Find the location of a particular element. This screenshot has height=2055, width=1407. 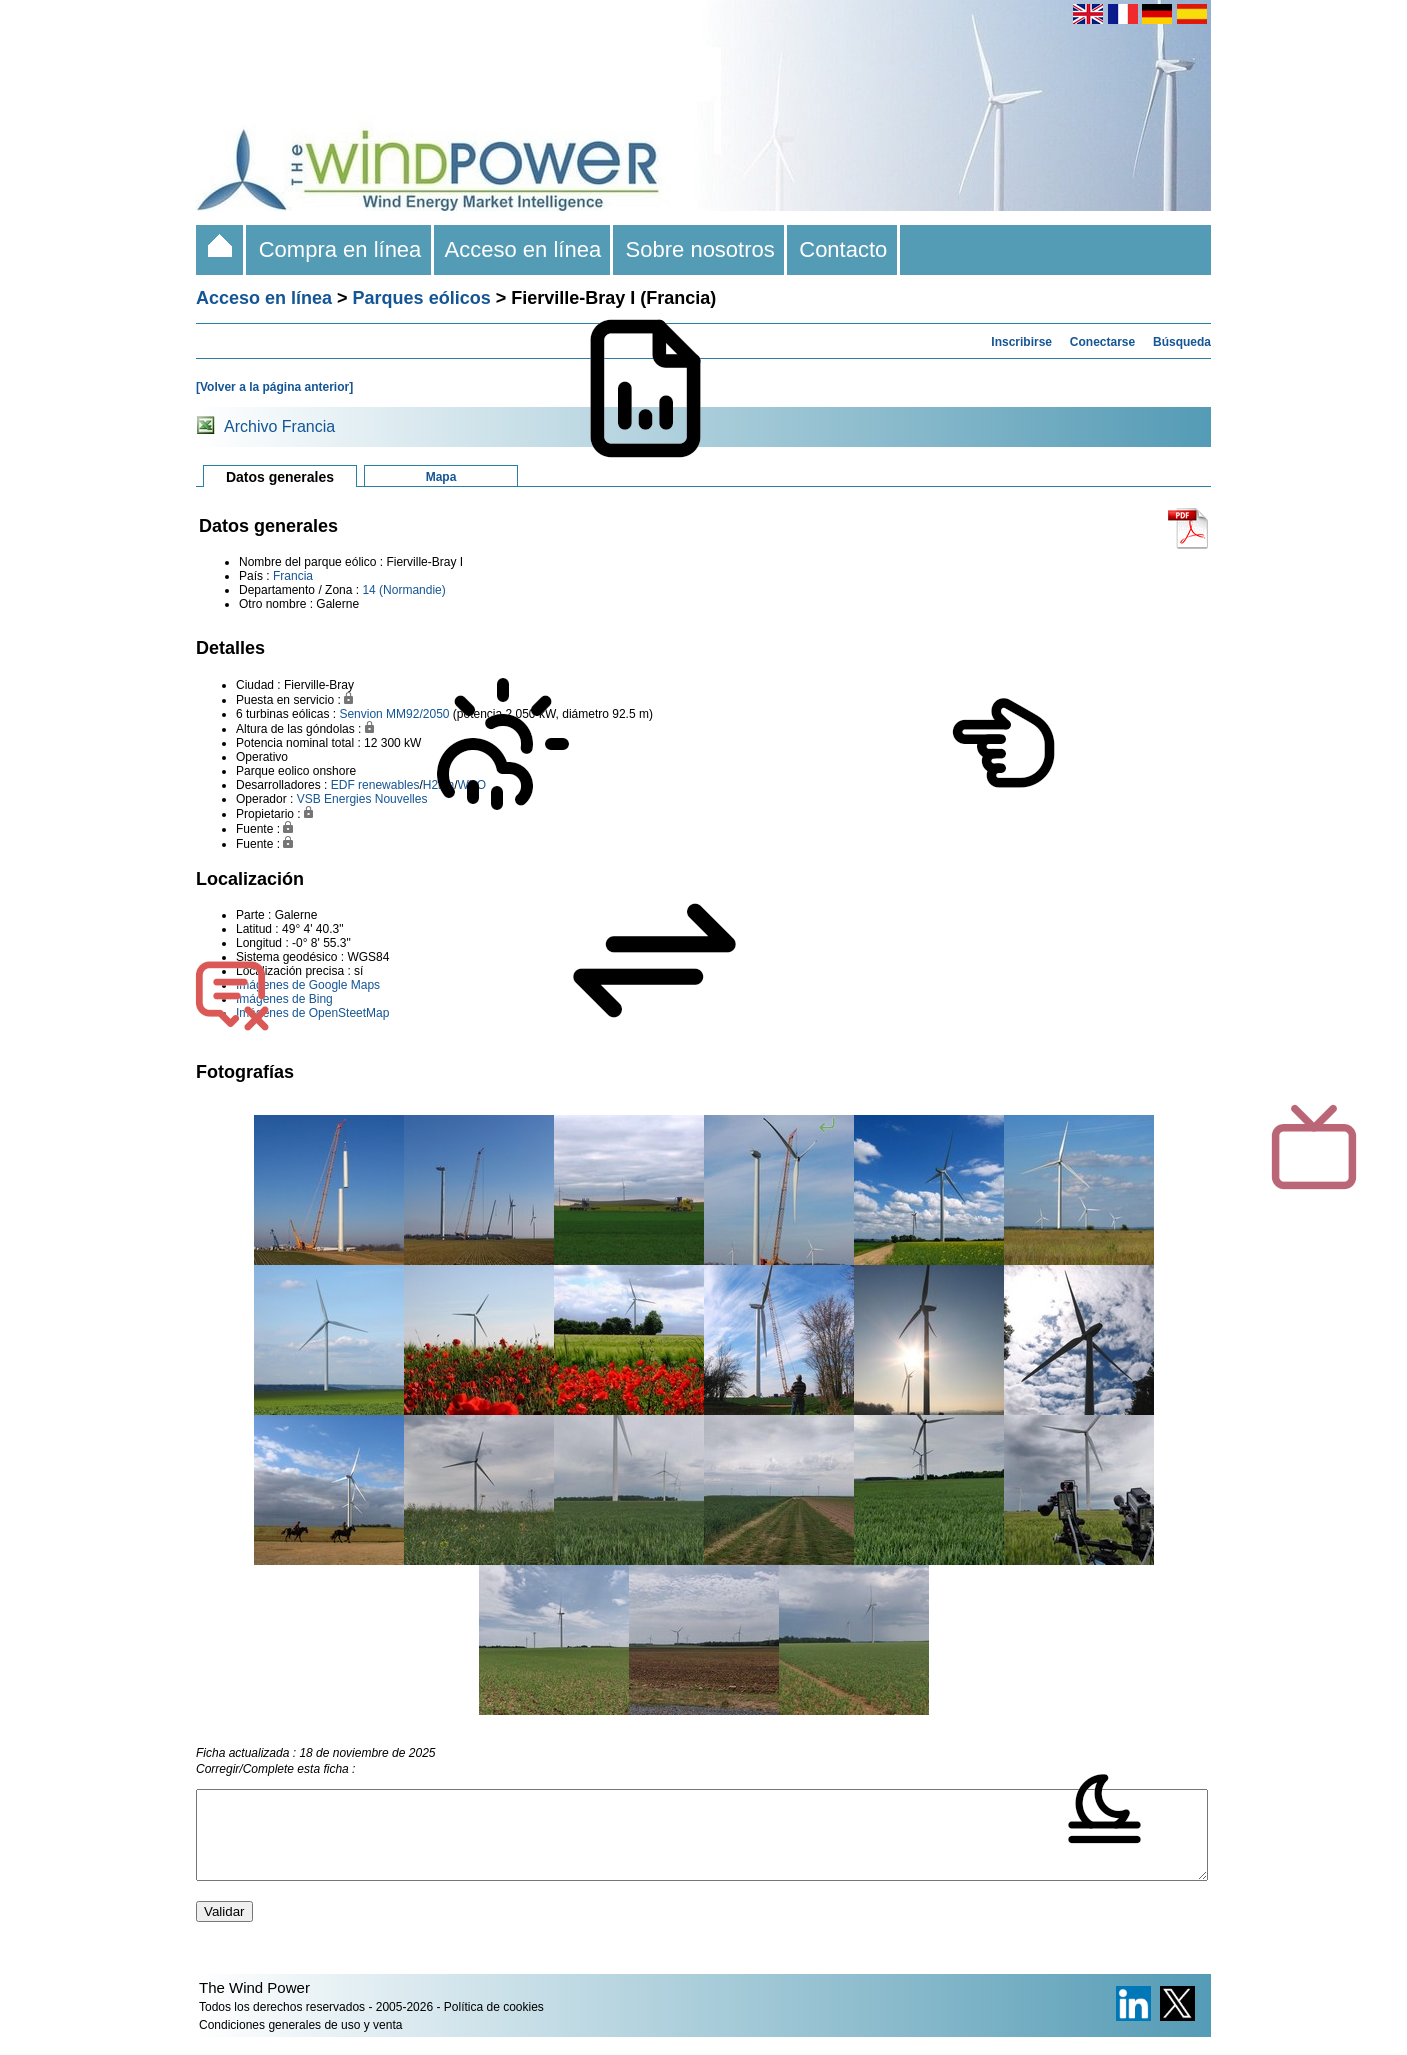

current weather conditions: partly cloudy with rain is located at coordinates (503, 744).